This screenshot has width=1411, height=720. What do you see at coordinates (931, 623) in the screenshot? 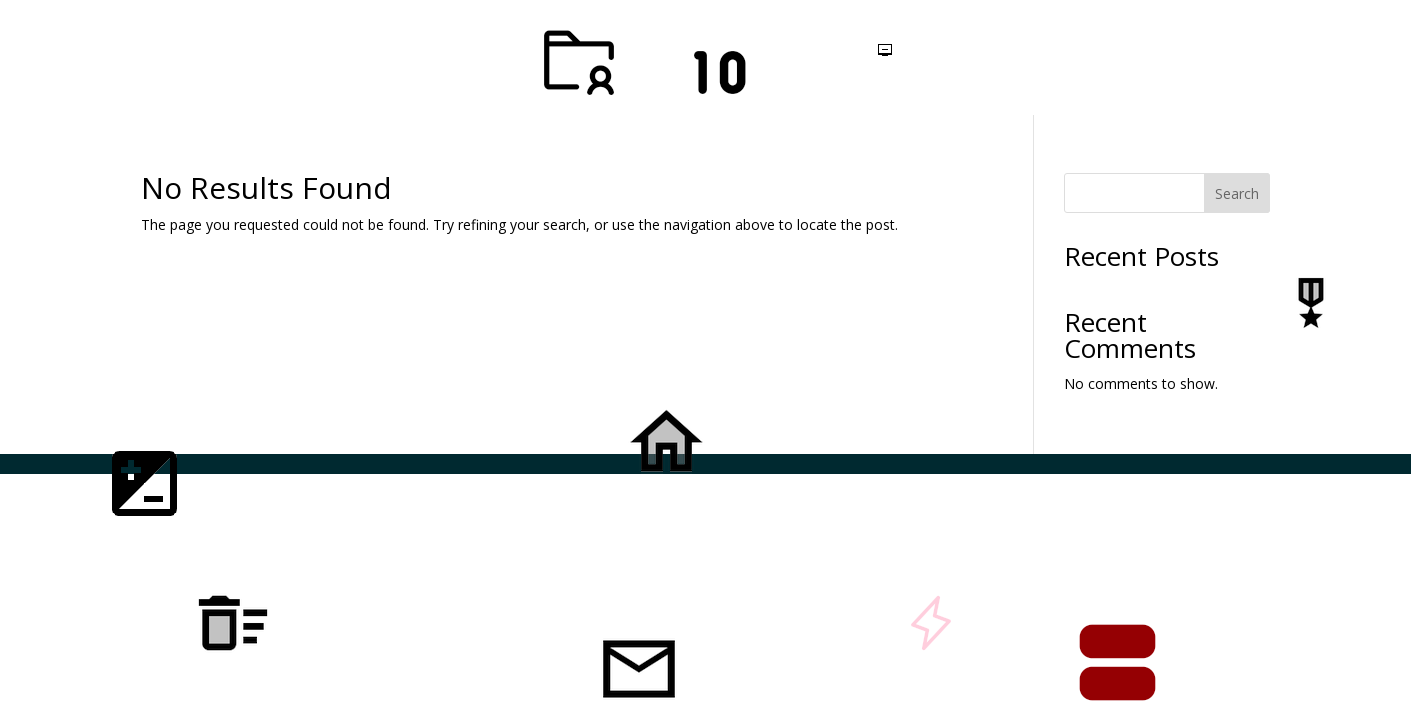
I see `indicates fast or instant action` at bounding box center [931, 623].